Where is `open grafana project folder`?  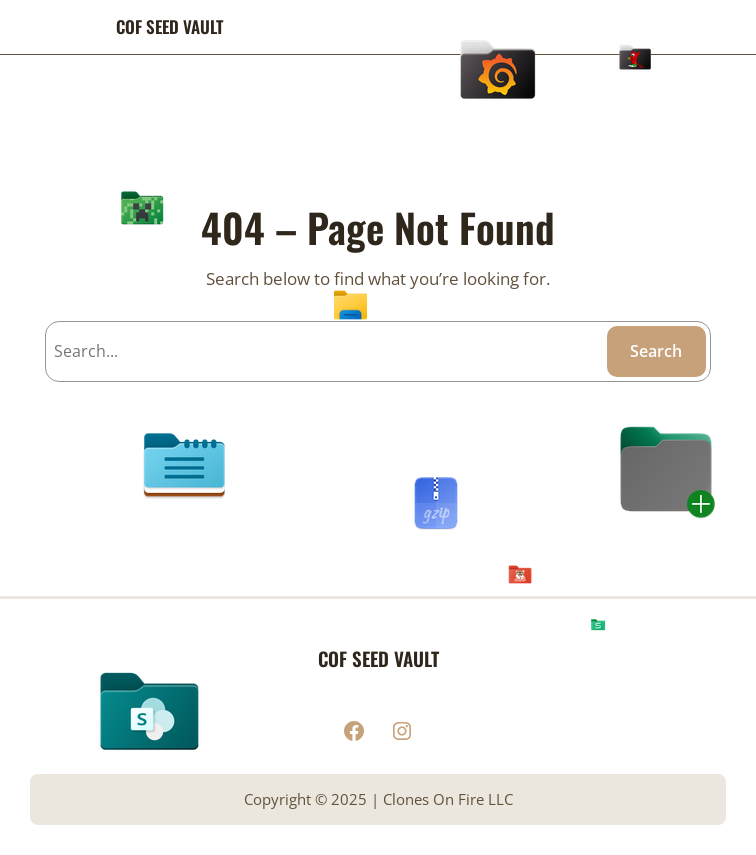
open grafana project folder is located at coordinates (497, 71).